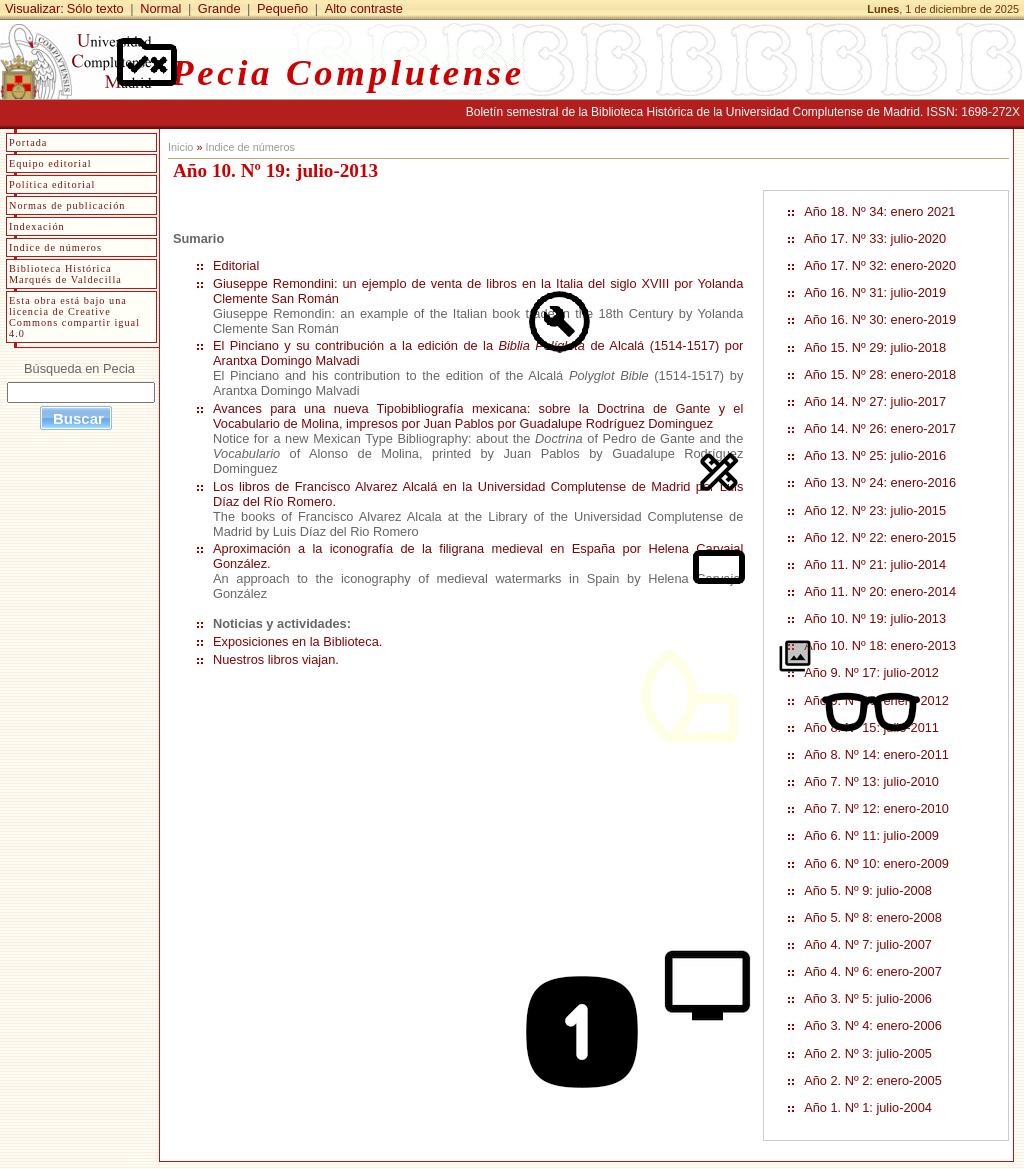 The height and width of the screenshot is (1169, 1024). Describe the element at coordinates (719, 472) in the screenshot. I see `access design tools and services` at that location.